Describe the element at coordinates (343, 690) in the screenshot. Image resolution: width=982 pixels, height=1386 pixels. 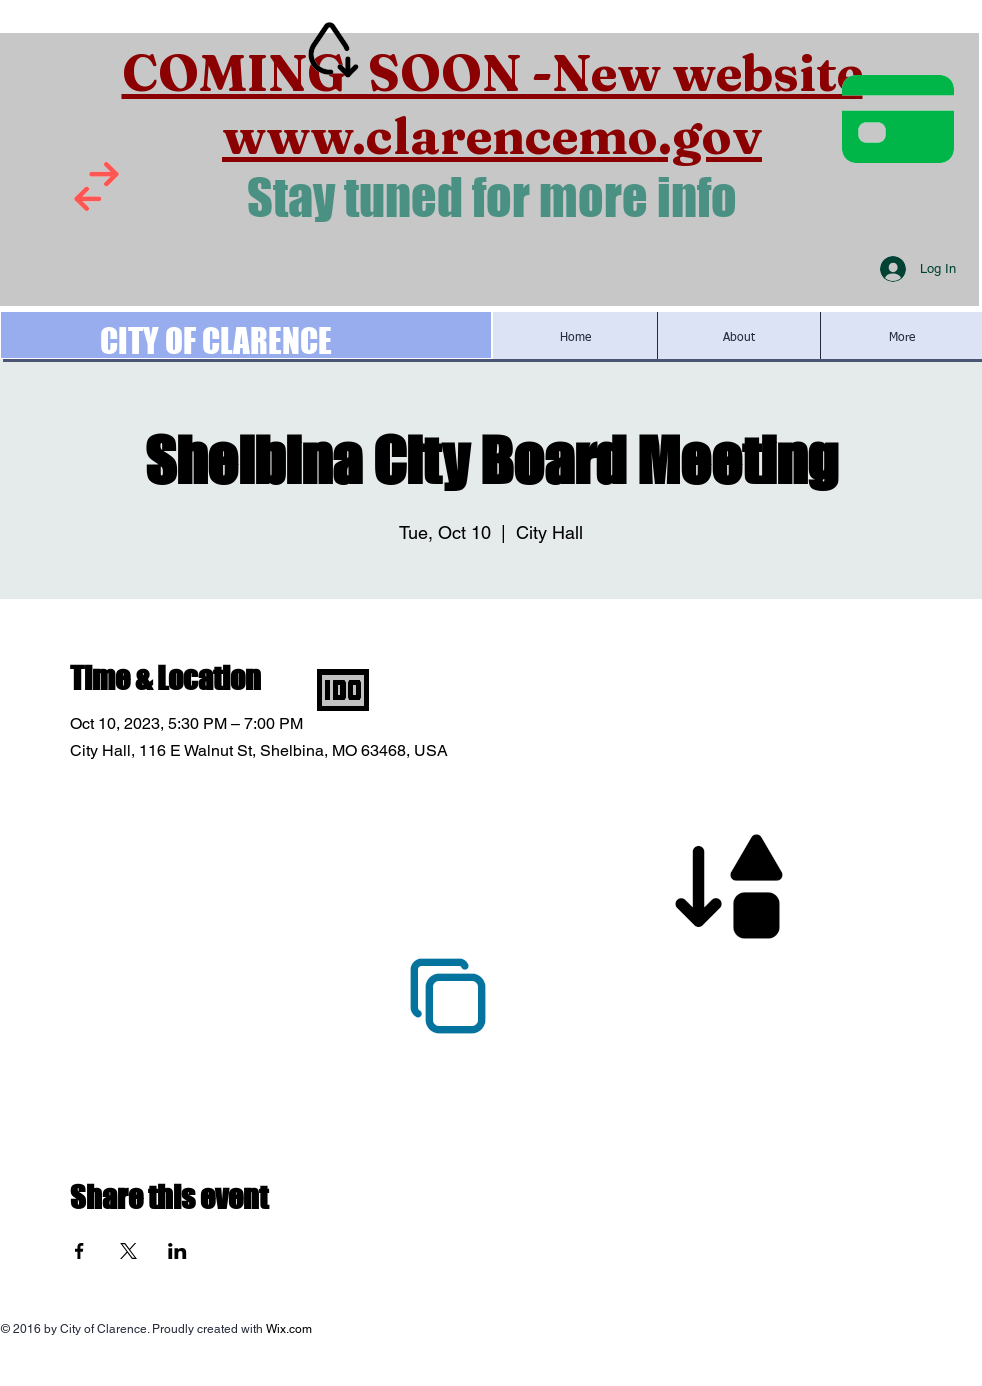
I see `view currency or money-related features` at that location.